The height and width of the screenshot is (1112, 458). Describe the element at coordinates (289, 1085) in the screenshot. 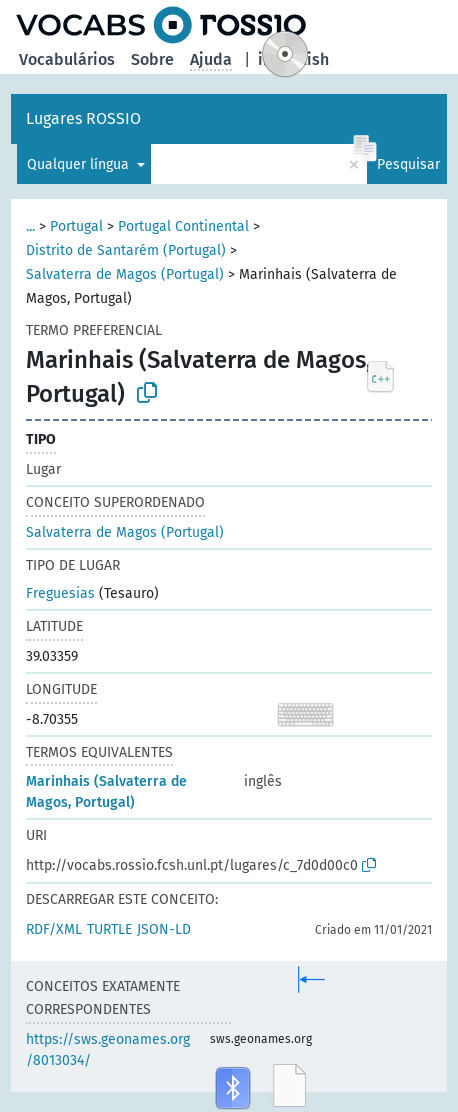

I see `a generic file or document` at that location.